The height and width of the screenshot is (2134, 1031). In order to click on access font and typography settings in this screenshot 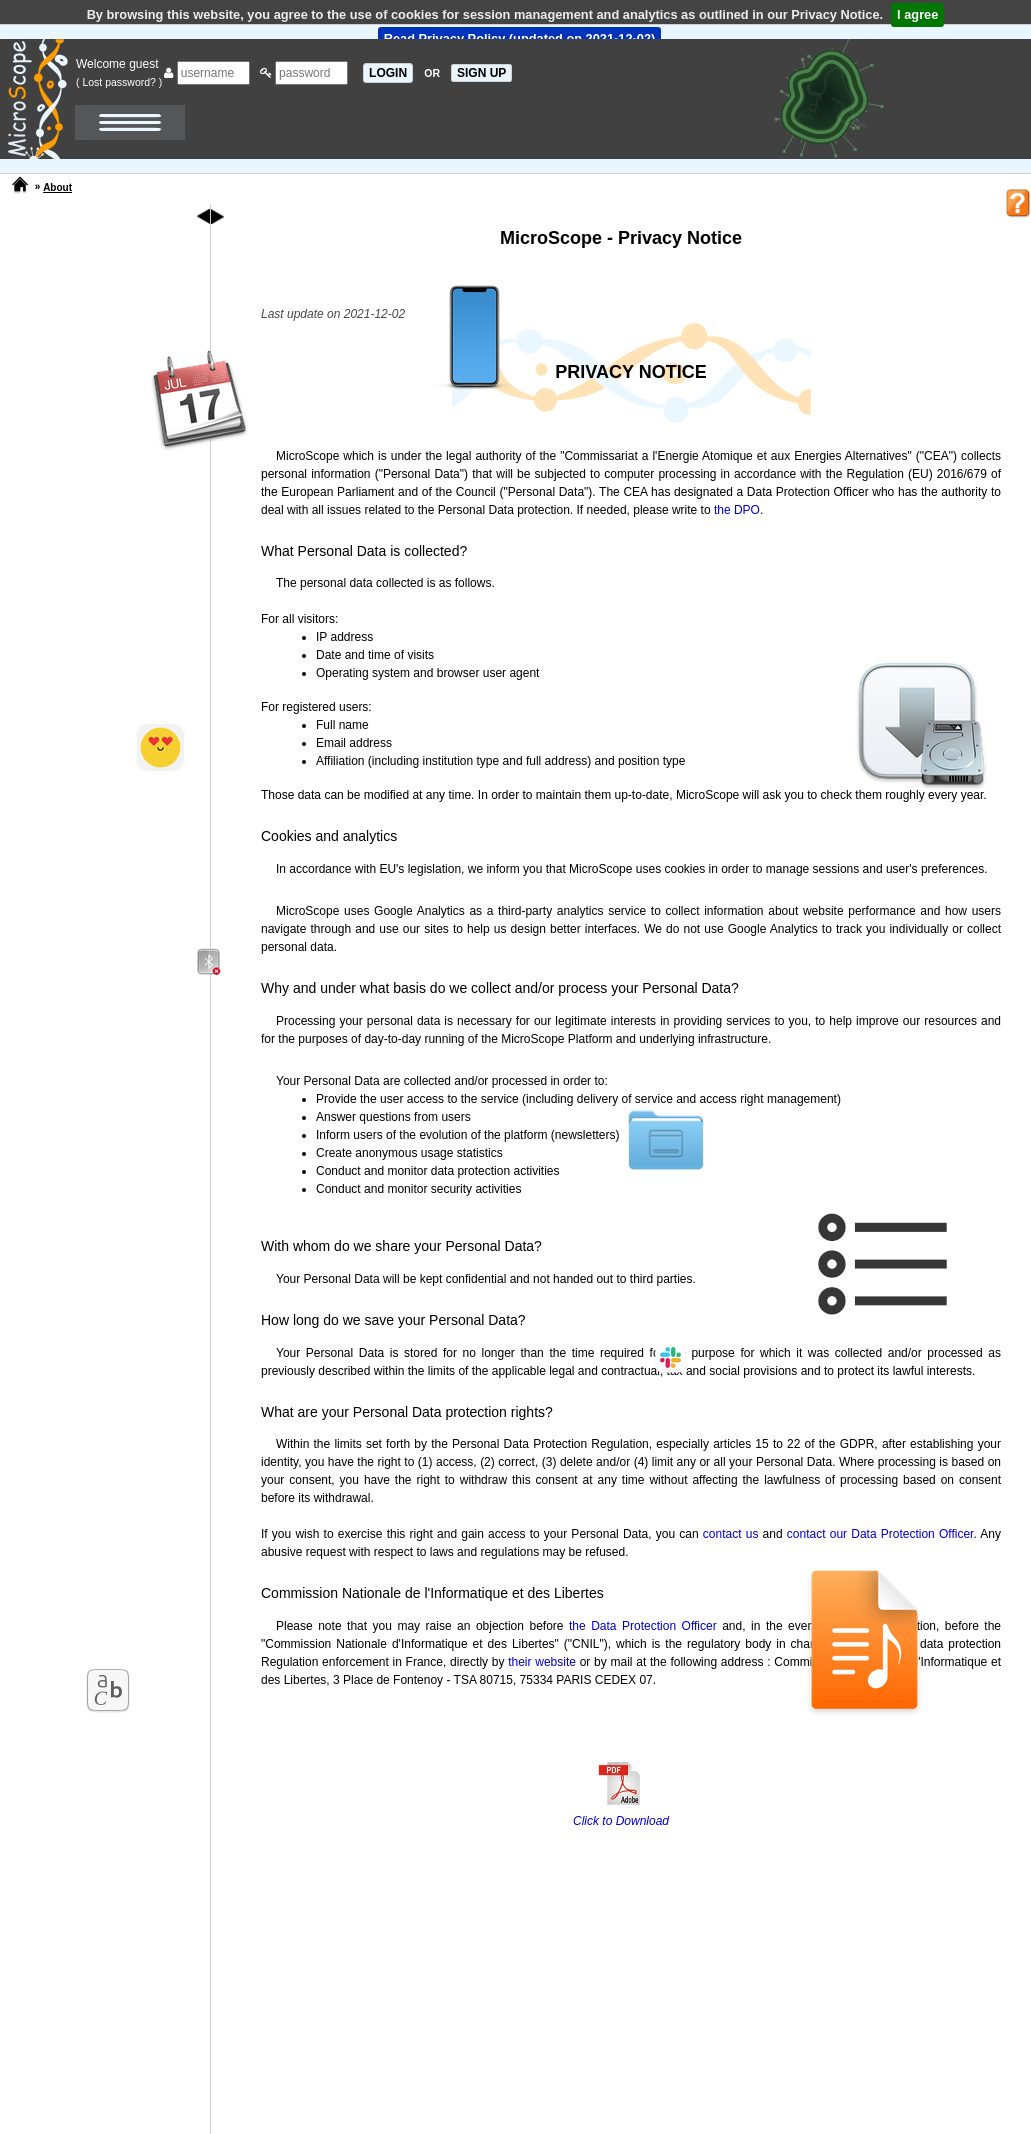, I will do `click(108, 1690)`.